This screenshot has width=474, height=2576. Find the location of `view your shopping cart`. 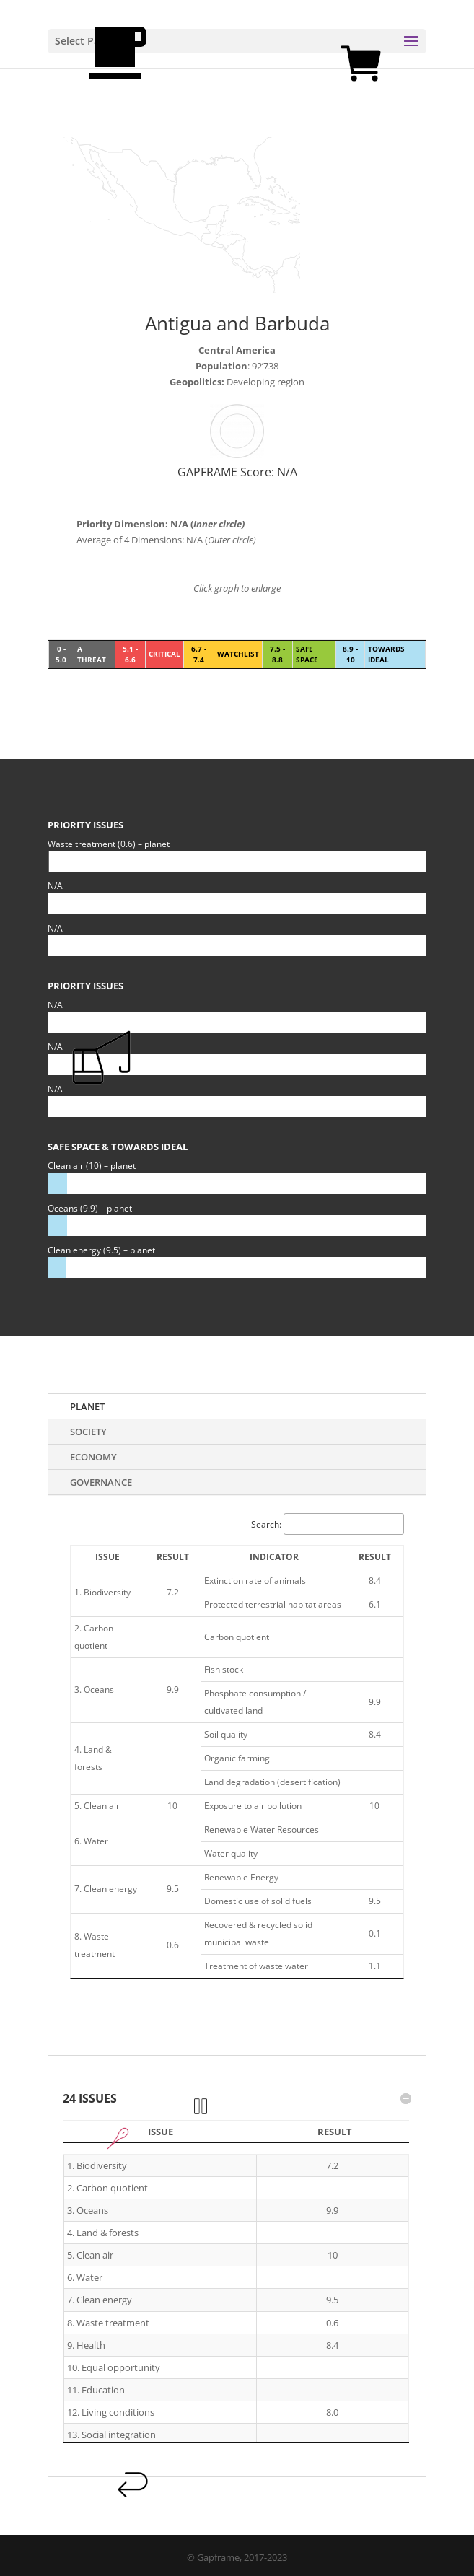

view your shopping cart is located at coordinates (361, 63).